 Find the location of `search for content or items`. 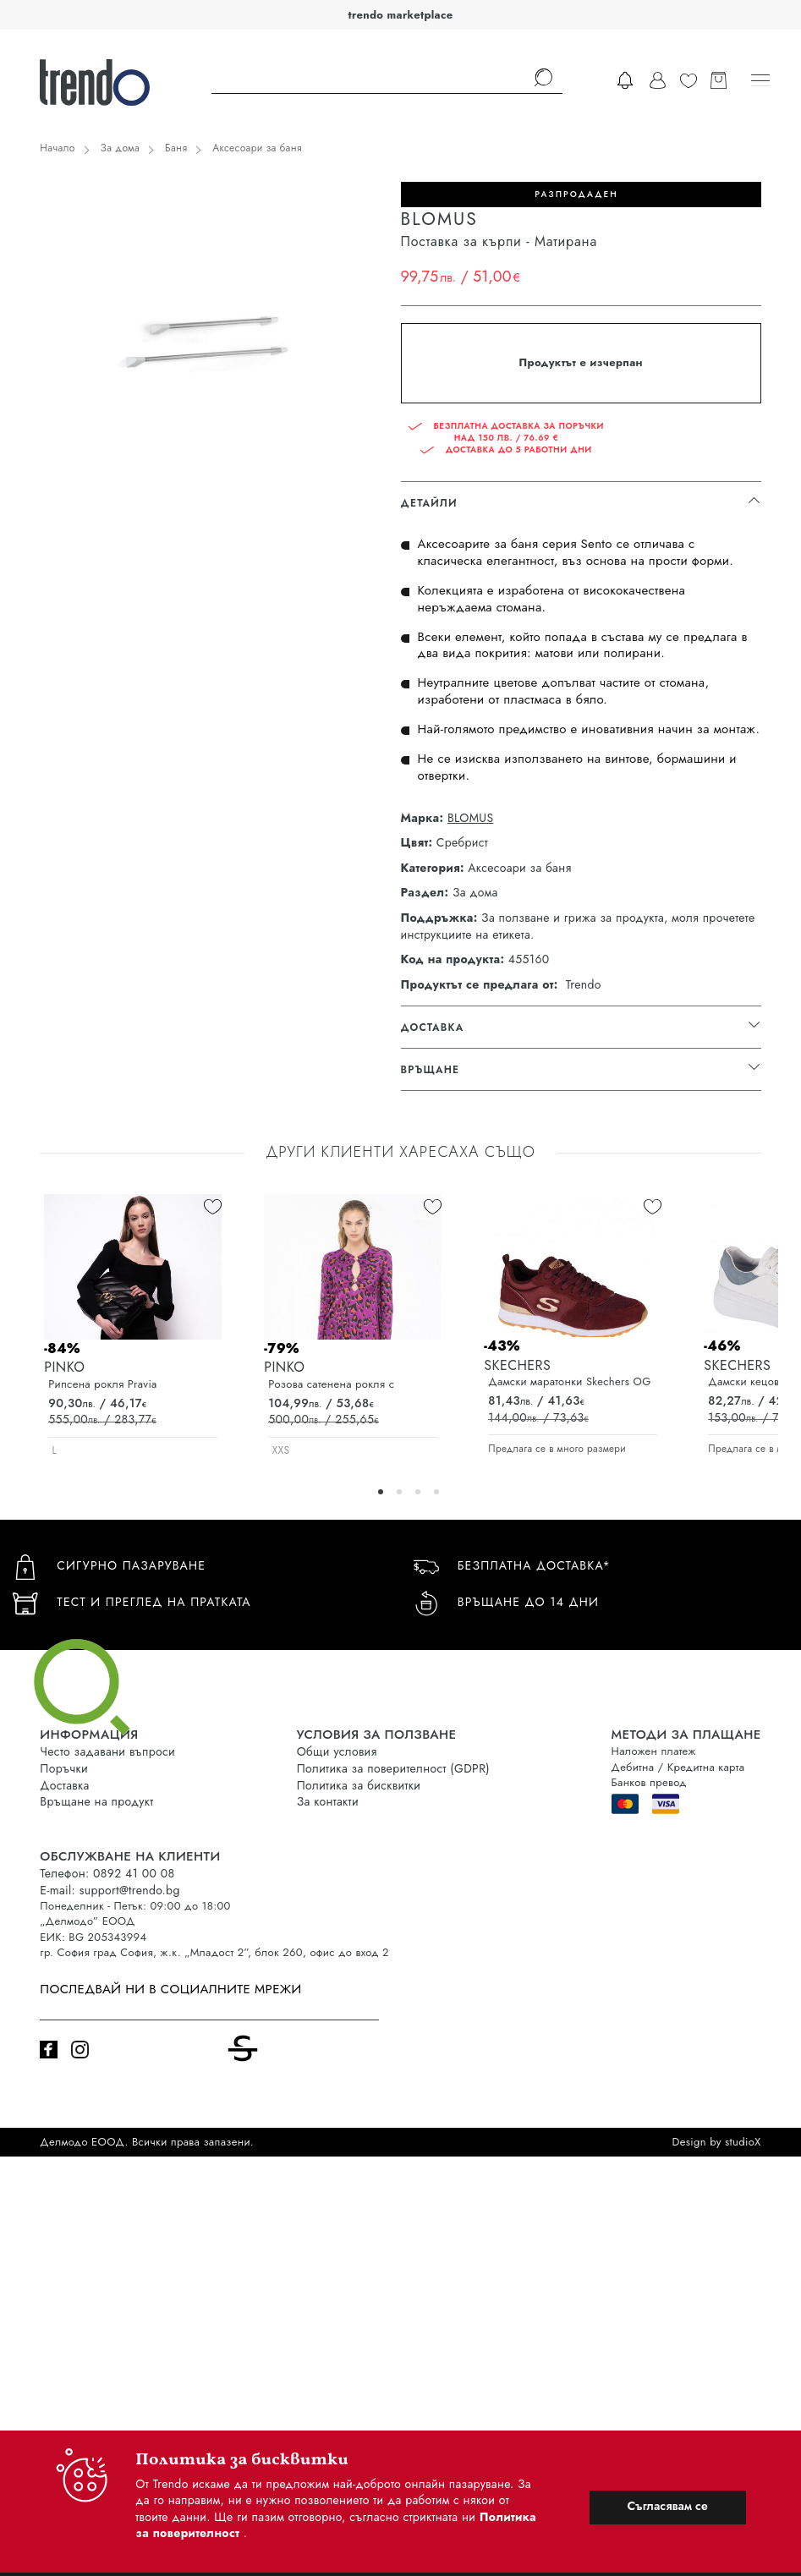

search for content or items is located at coordinates (81, 1686).